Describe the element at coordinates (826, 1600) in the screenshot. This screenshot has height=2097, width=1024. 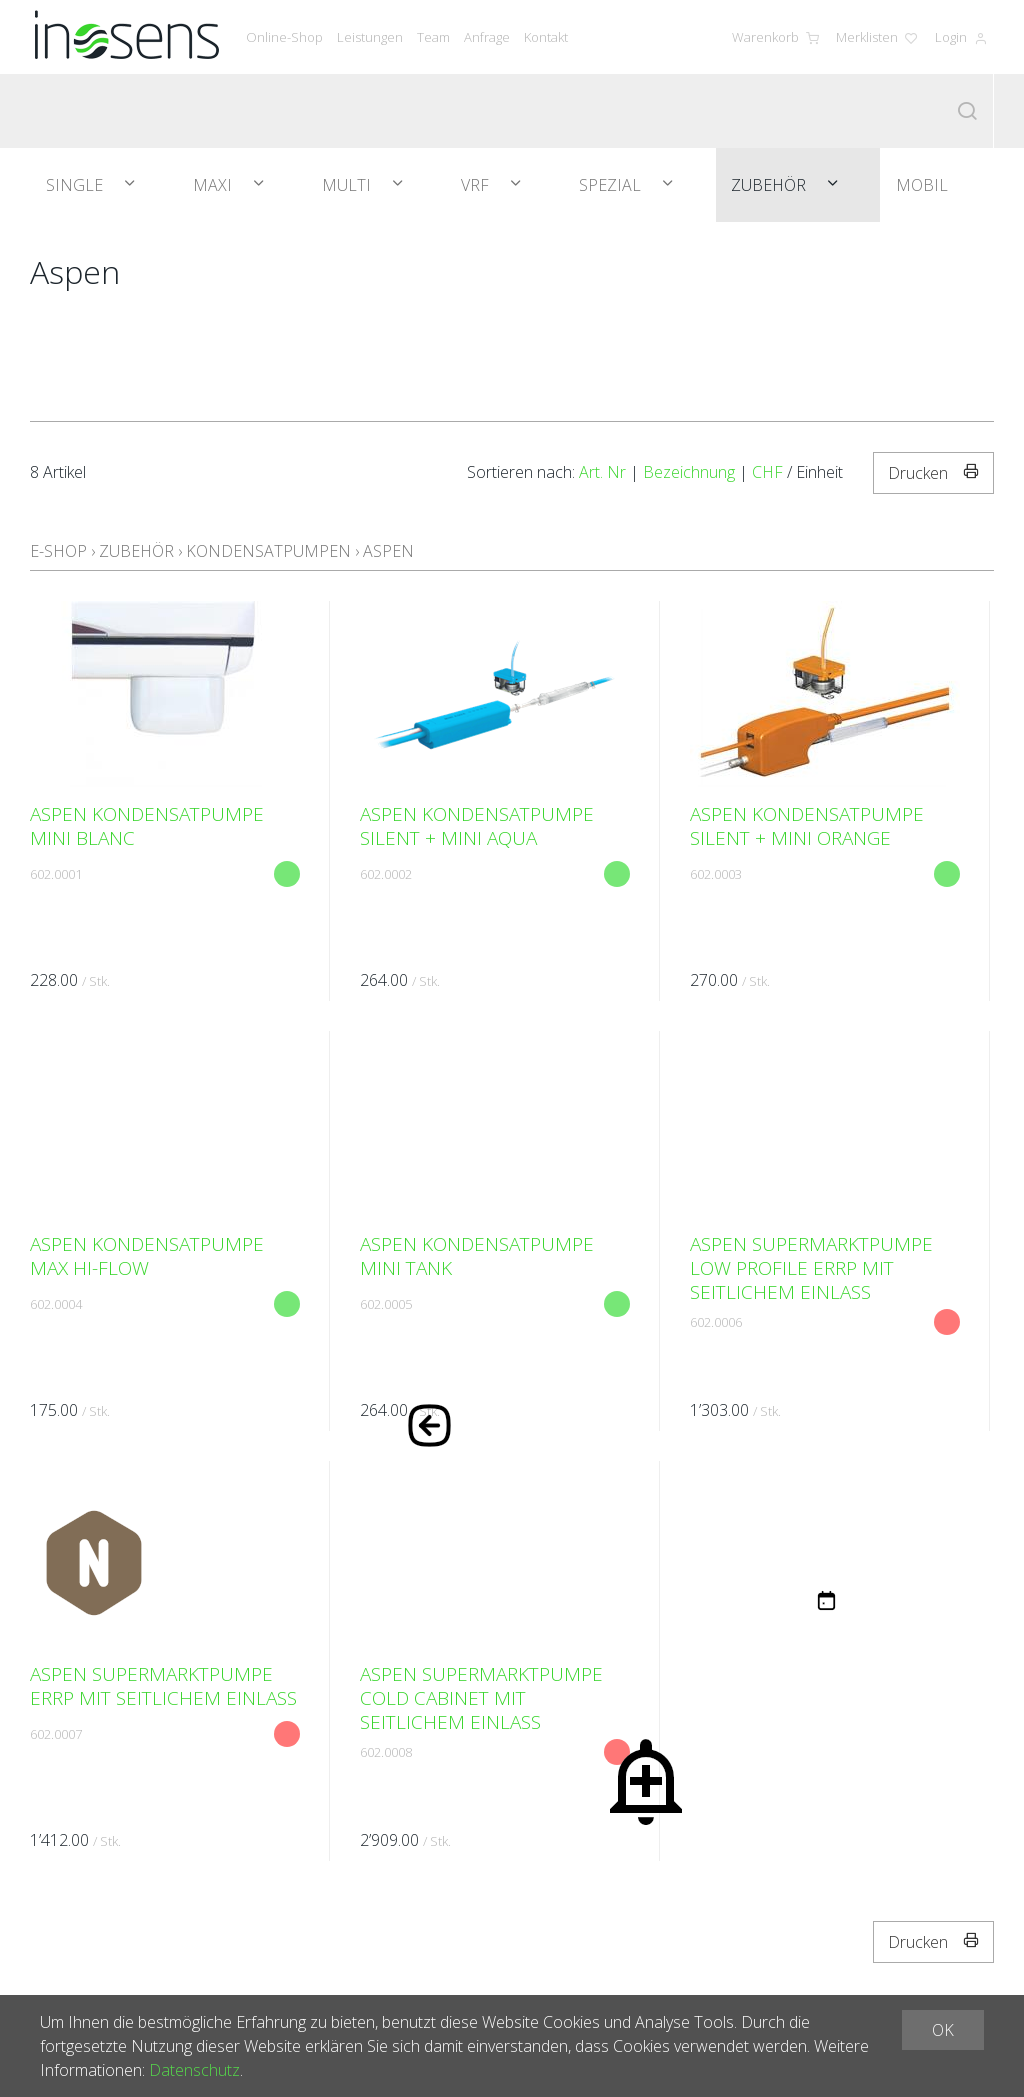
I see `view or manage a scheduled event` at that location.